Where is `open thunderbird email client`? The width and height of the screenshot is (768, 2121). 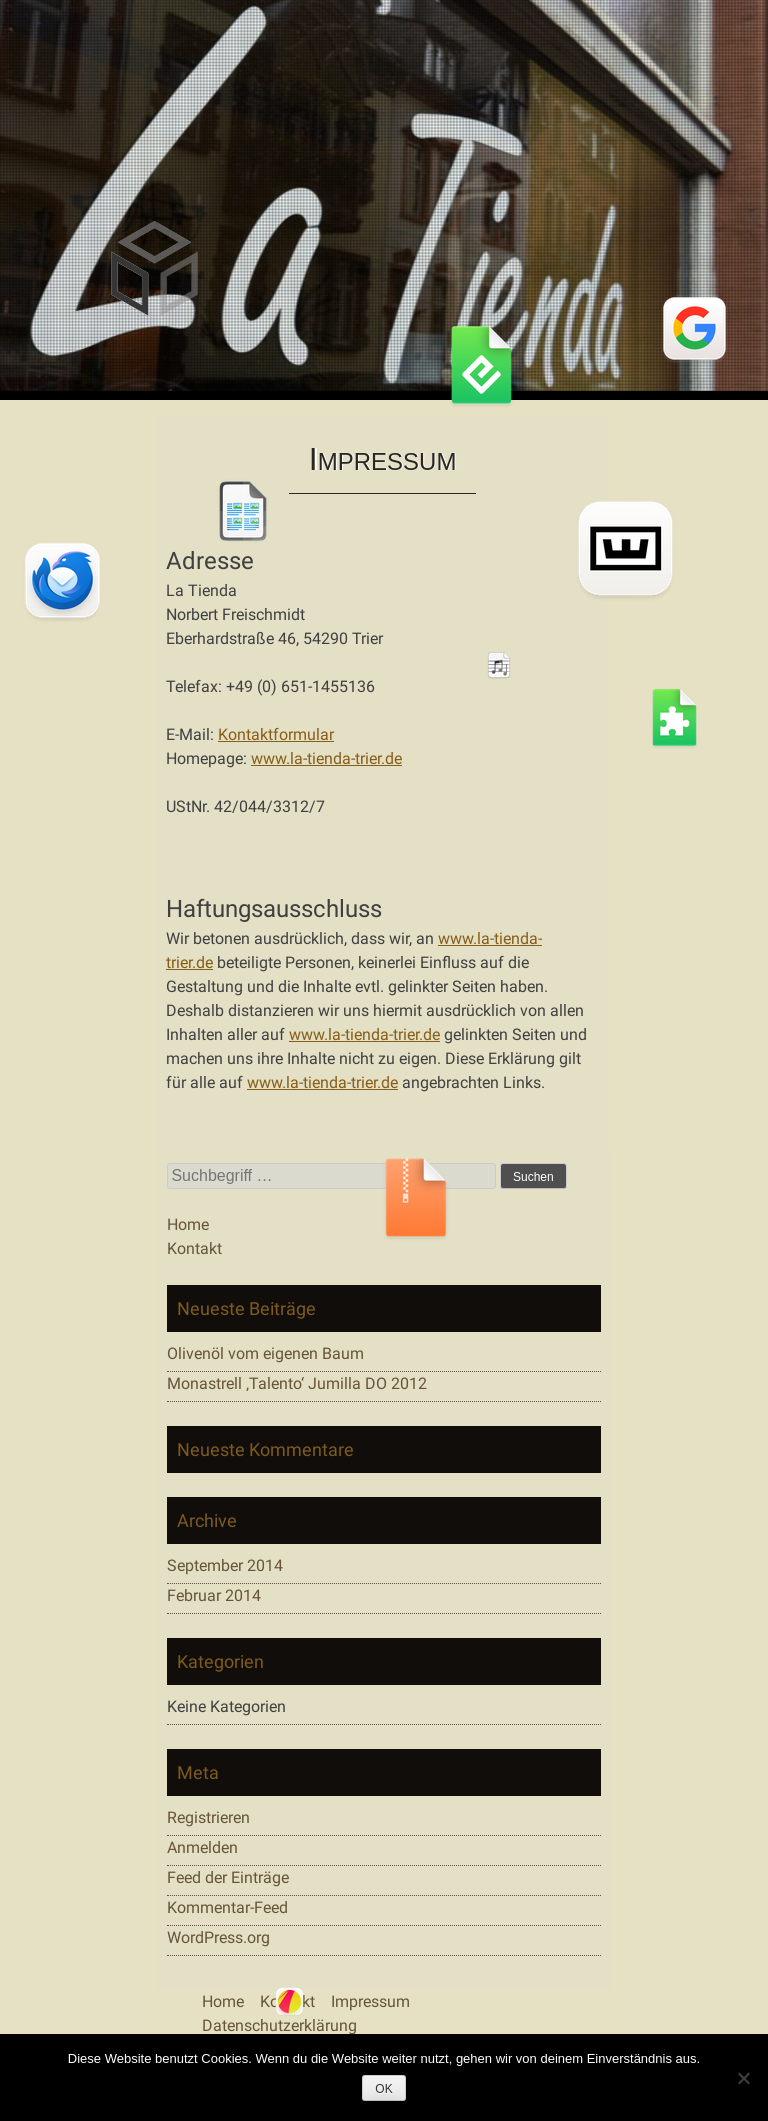
open thunderbird email client is located at coordinates (62, 580).